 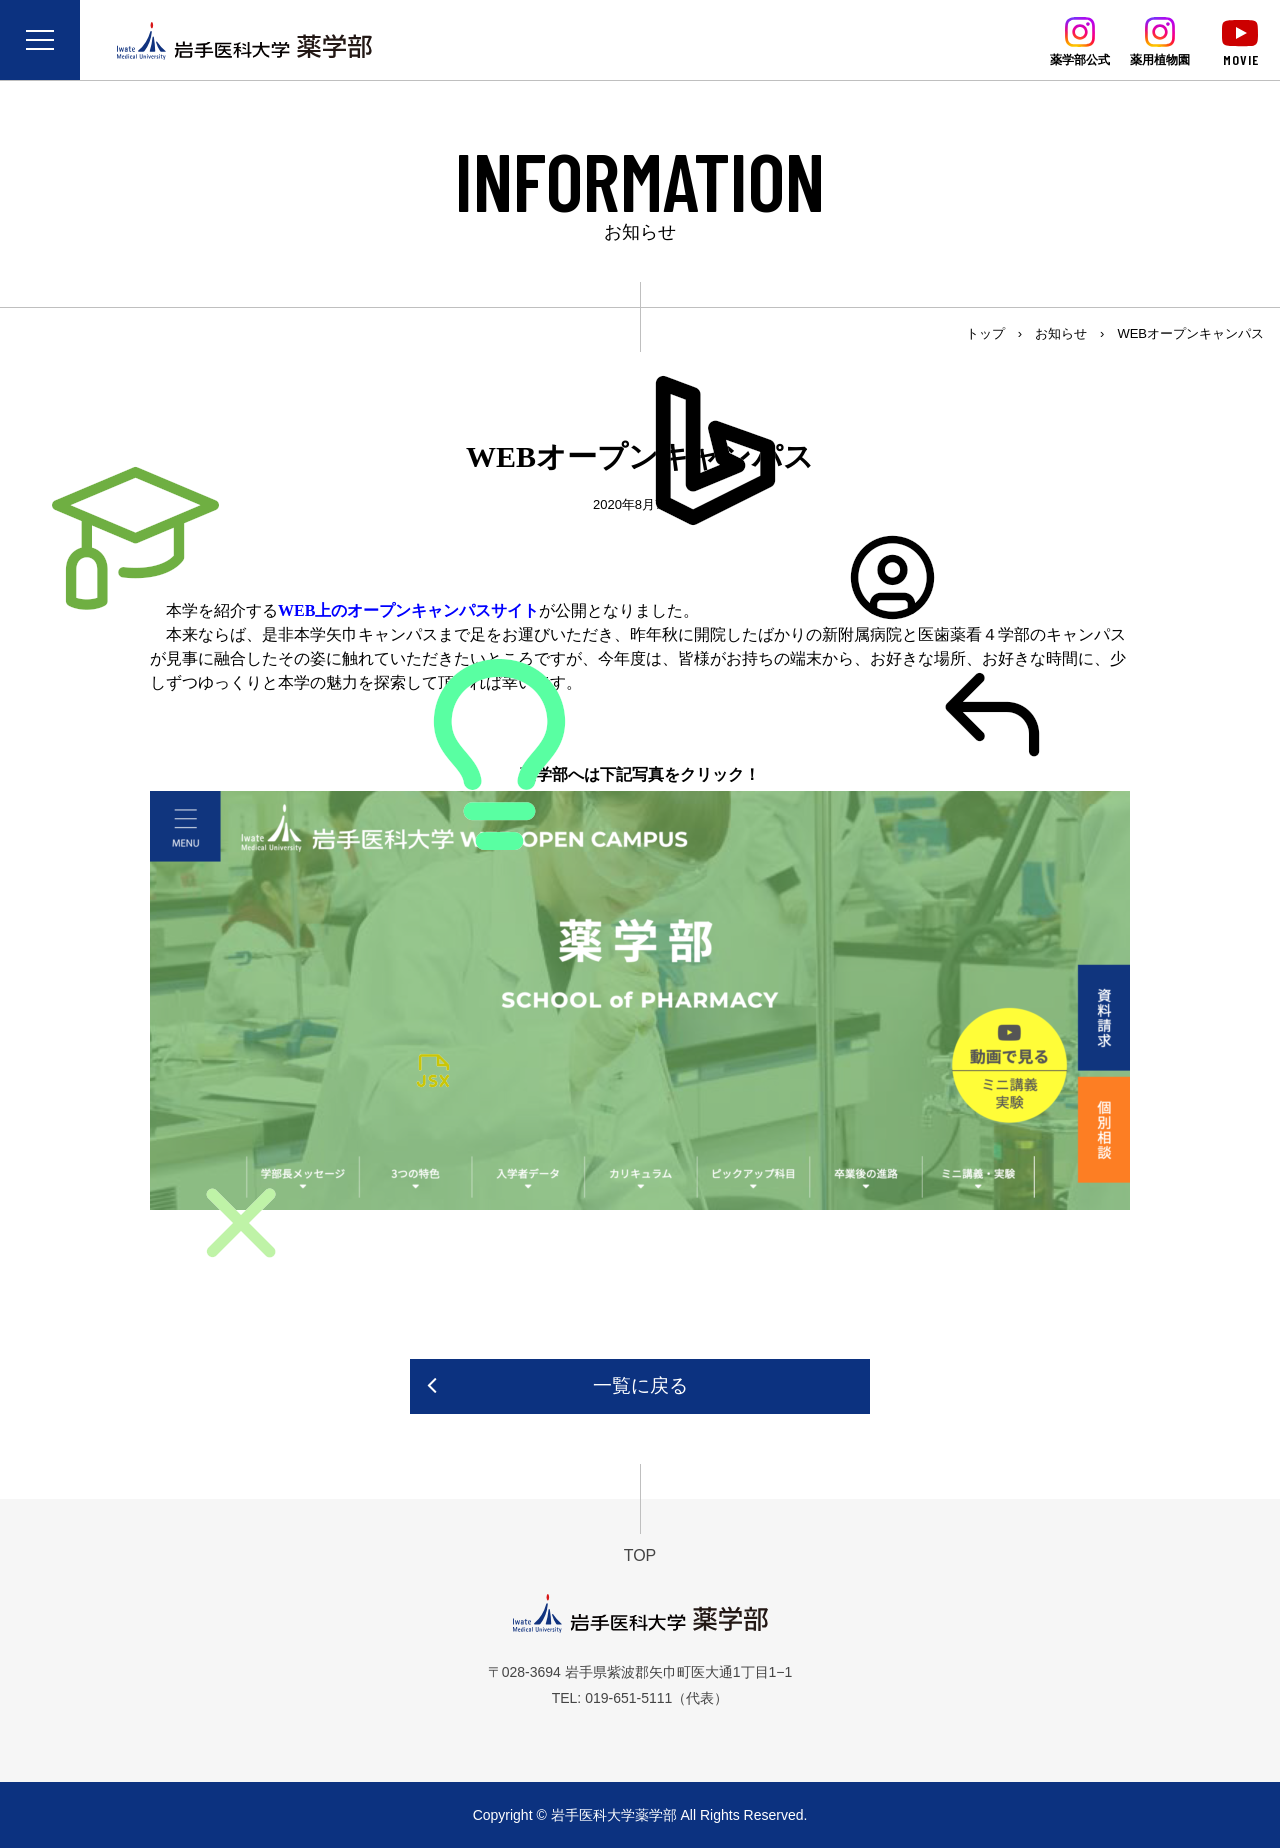 What do you see at coordinates (434, 1072) in the screenshot?
I see `a JSX file type indicator` at bounding box center [434, 1072].